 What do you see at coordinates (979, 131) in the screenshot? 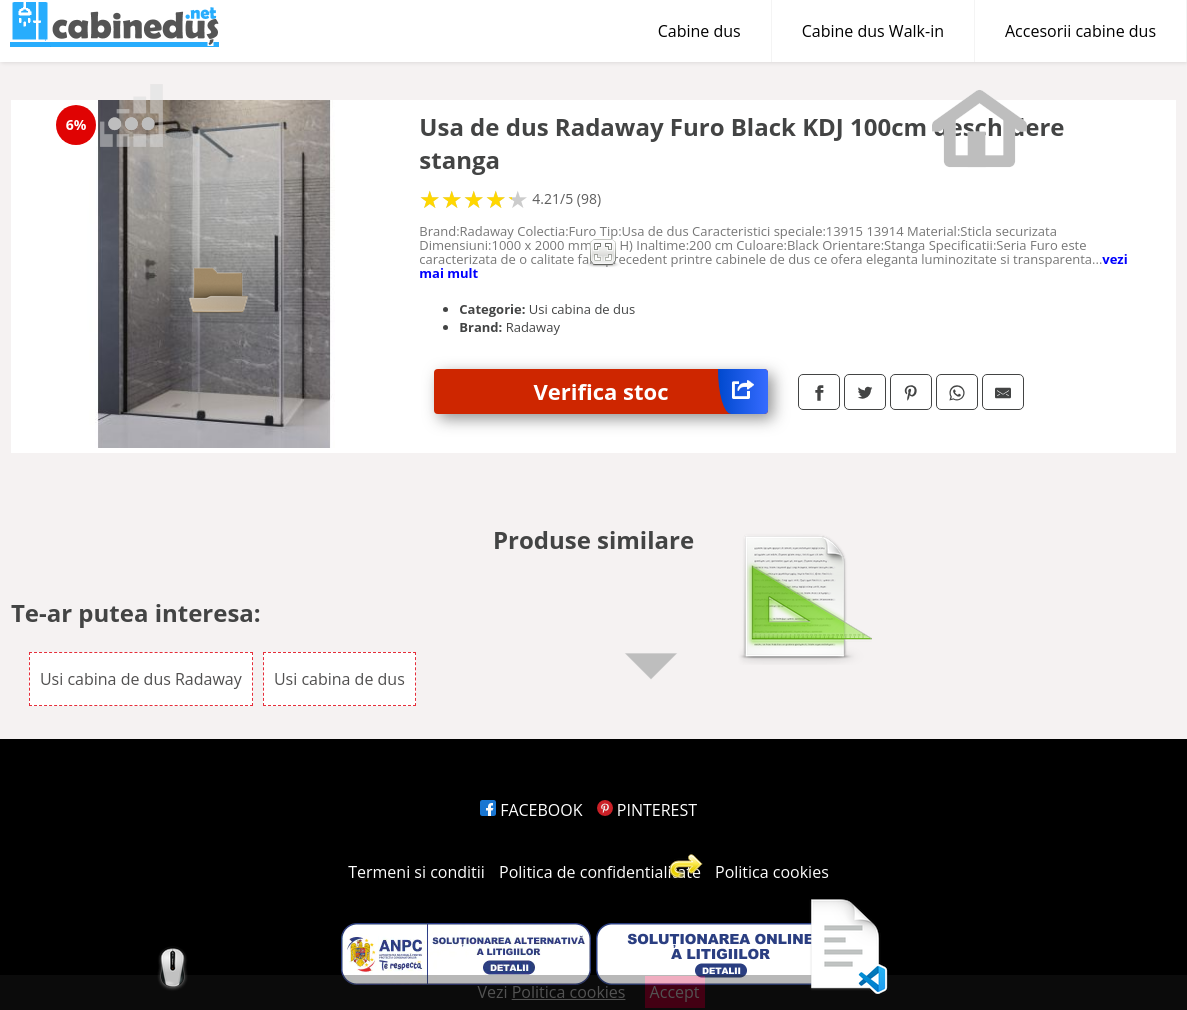
I see `navigate to home screen` at bounding box center [979, 131].